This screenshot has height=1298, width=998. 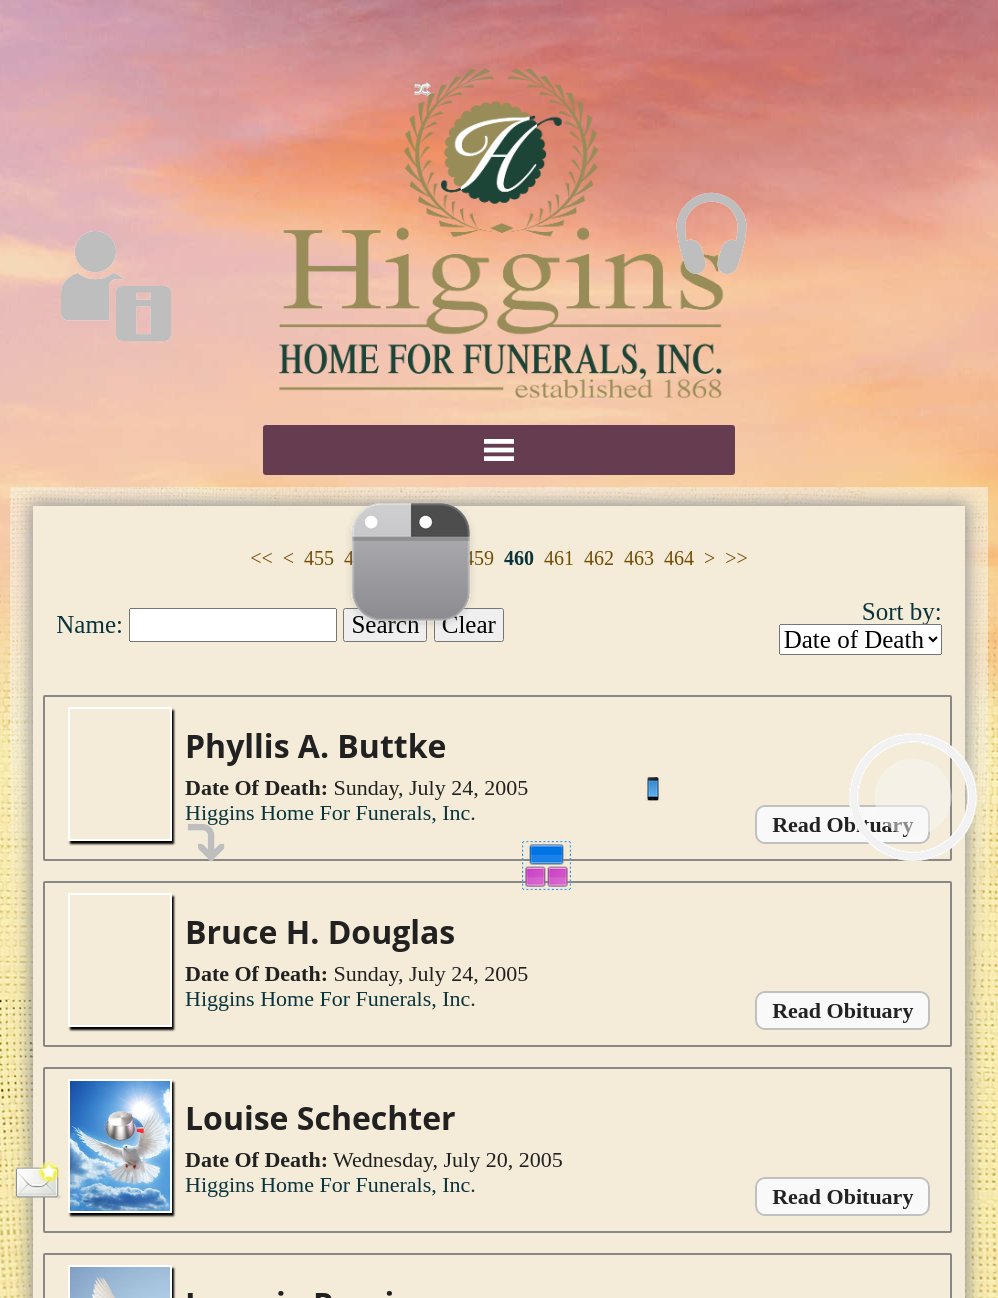 I want to click on view user profile information, so click(x=116, y=286).